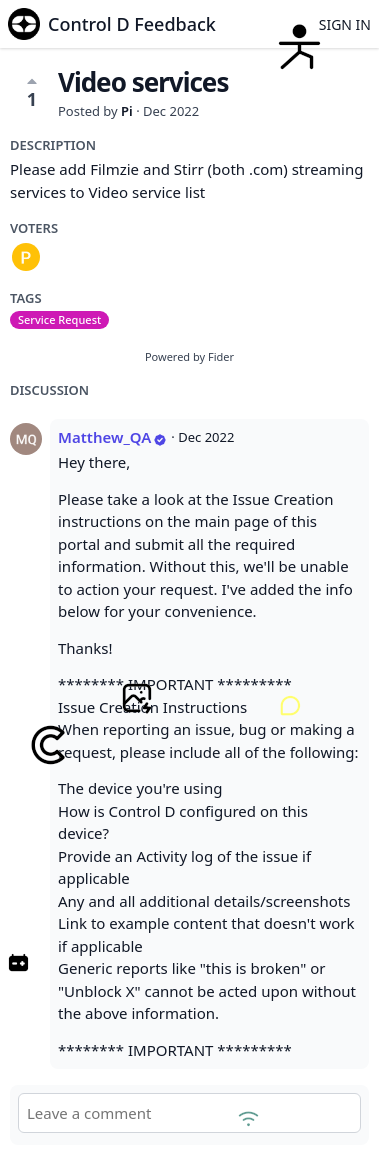 Image resolution: width=379 pixels, height=1161 pixels. I want to click on open chat or messaging, so click(290, 706).